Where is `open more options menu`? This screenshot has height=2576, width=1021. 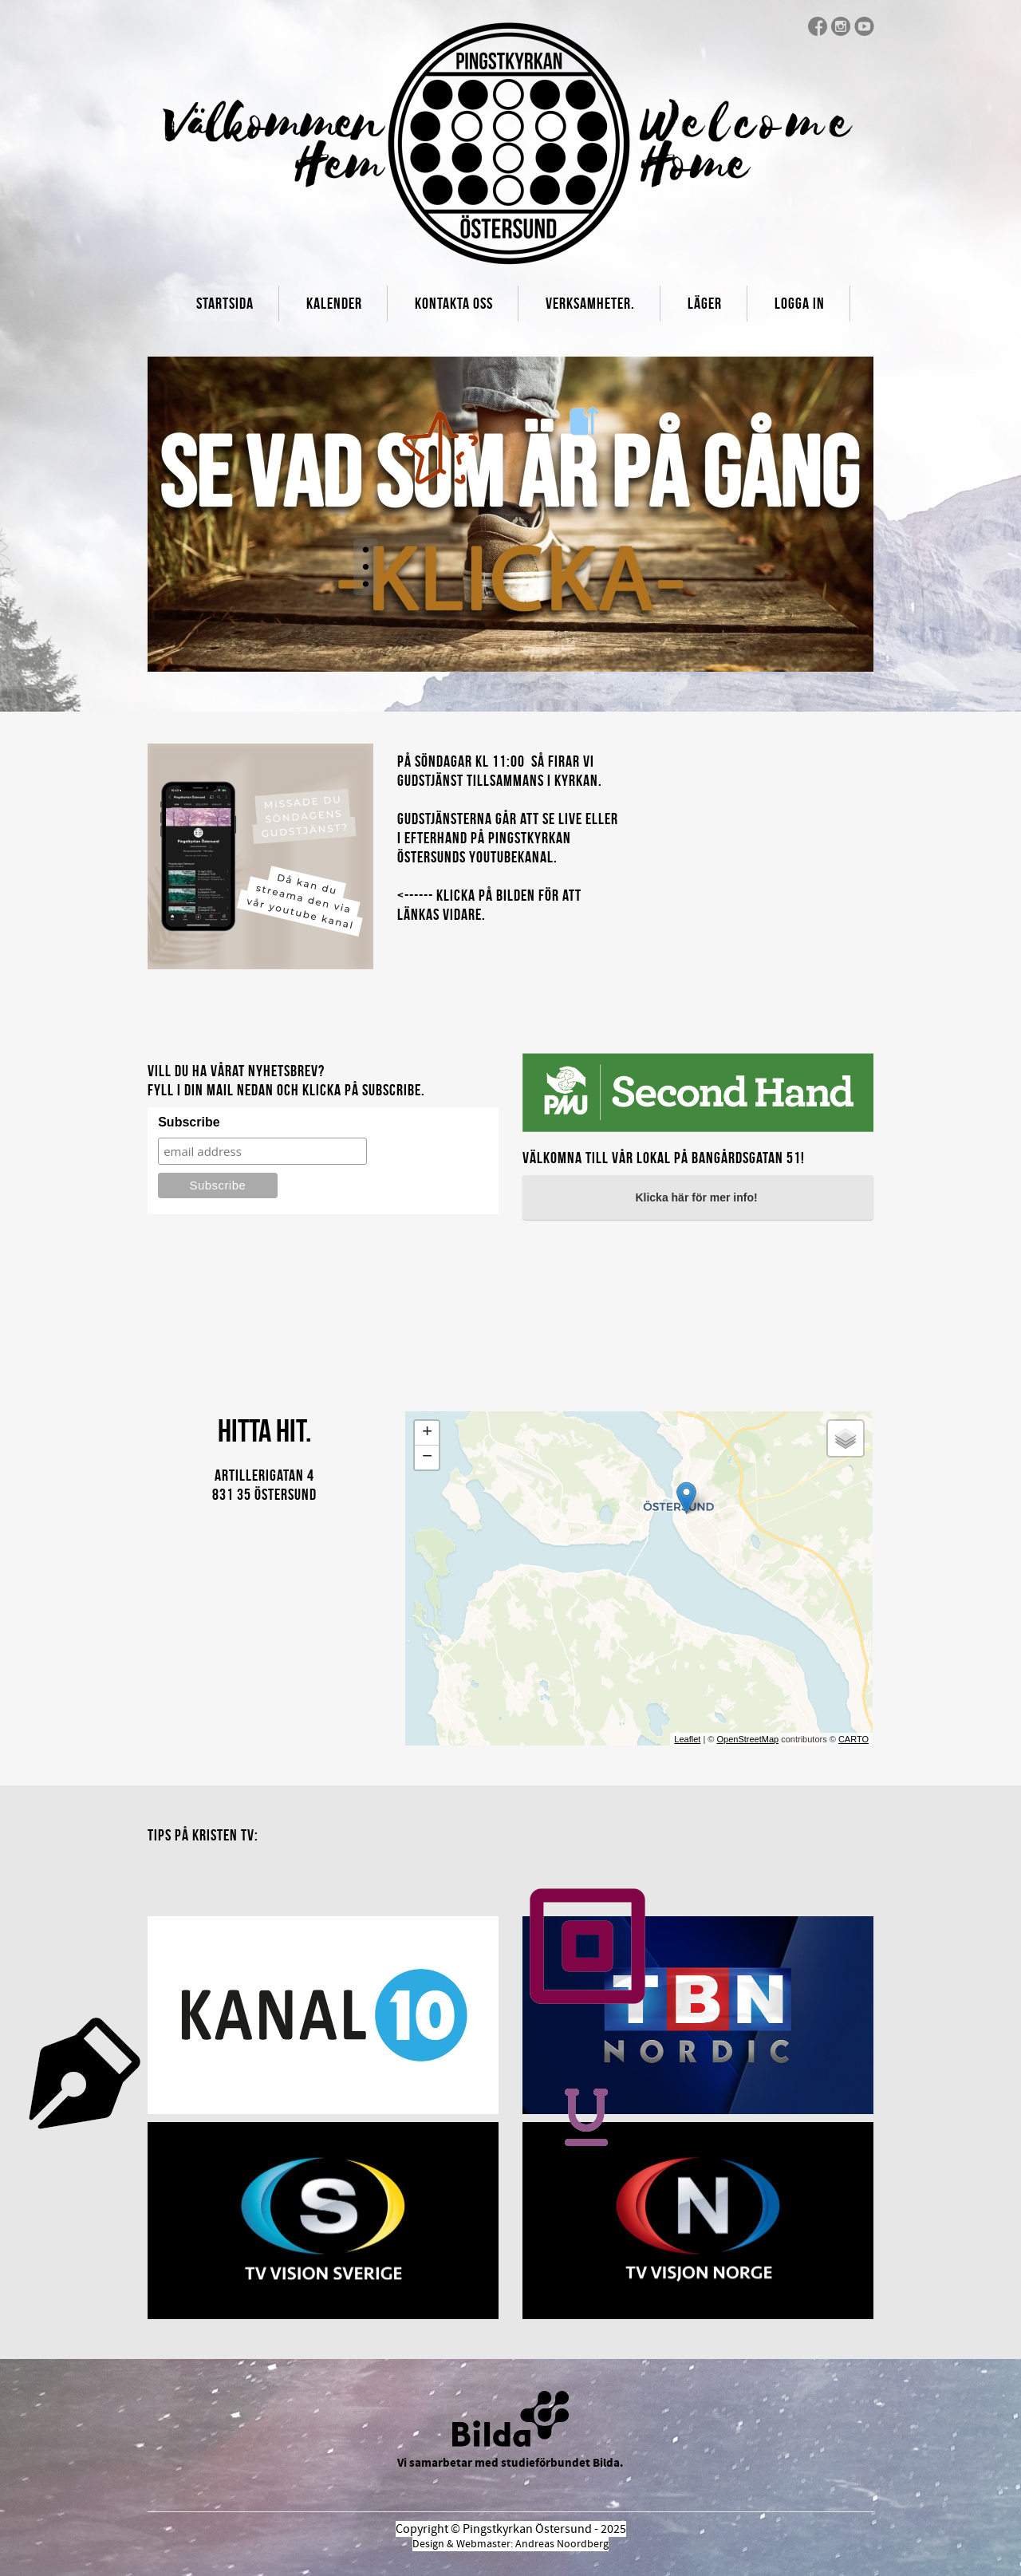
open more options menu is located at coordinates (365, 566).